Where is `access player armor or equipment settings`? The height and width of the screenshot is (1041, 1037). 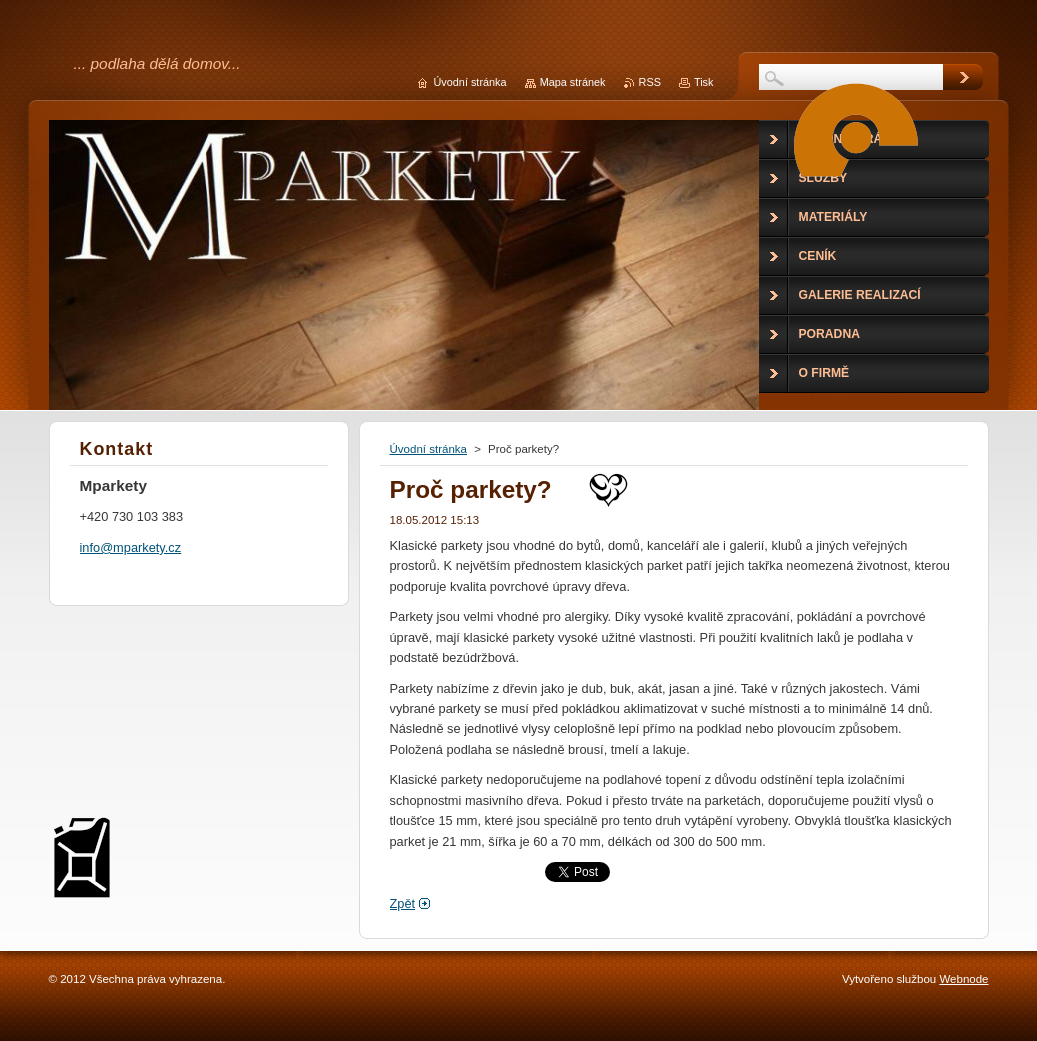
access player armor or equipment settings is located at coordinates (856, 130).